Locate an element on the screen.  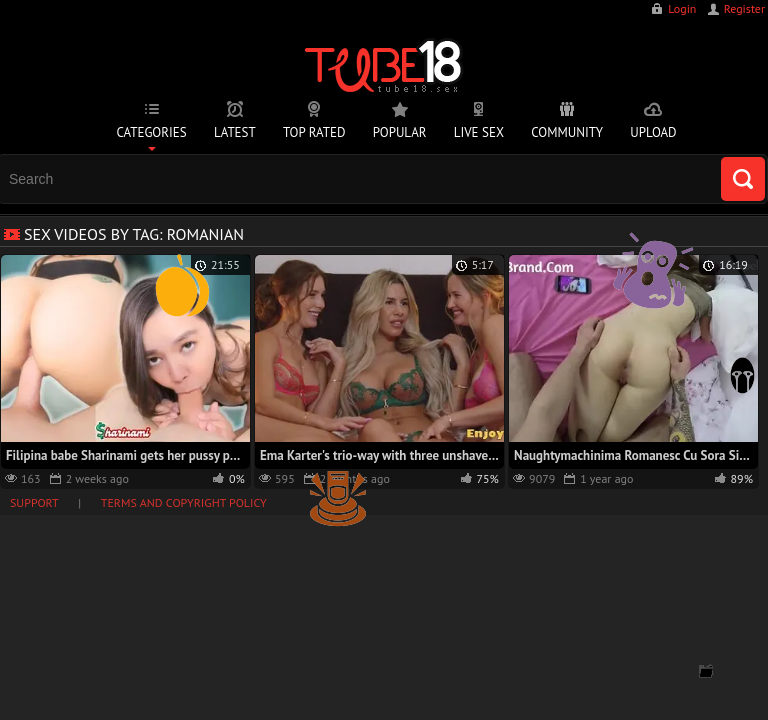
folder containing multiple files or documents is located at coordinates (706, 671).